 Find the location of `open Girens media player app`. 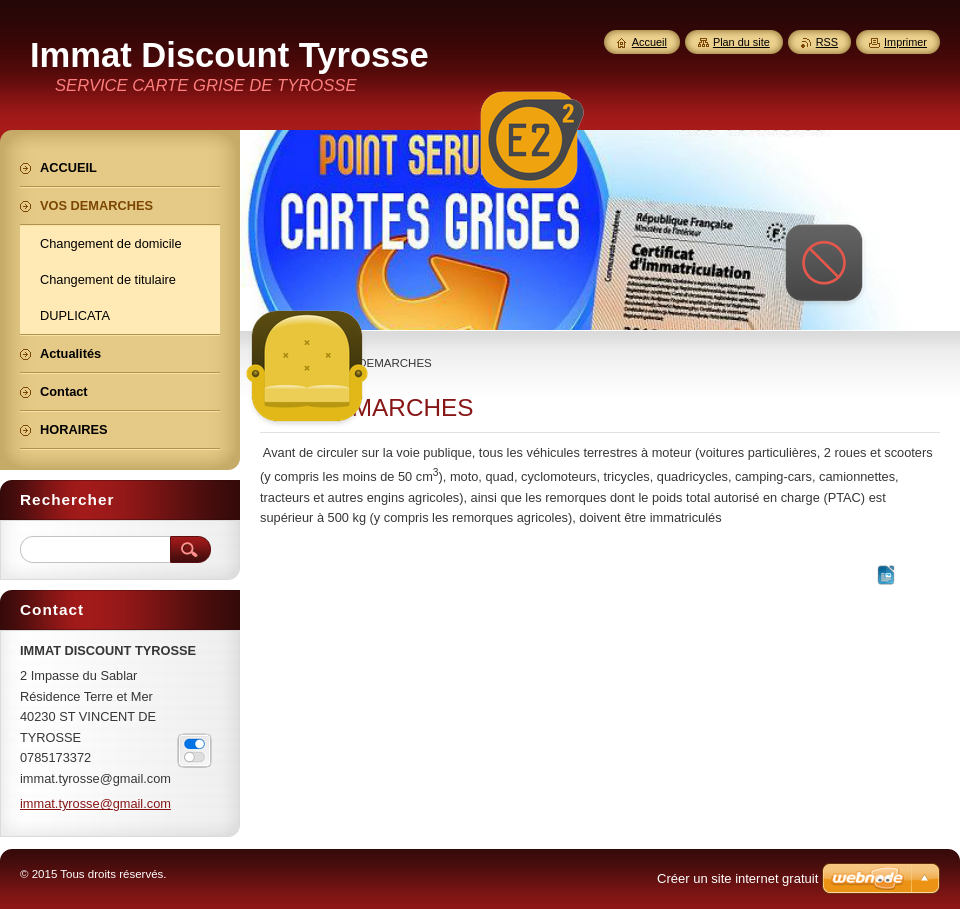

open Girens media player app is located at coordinates (307, 366).